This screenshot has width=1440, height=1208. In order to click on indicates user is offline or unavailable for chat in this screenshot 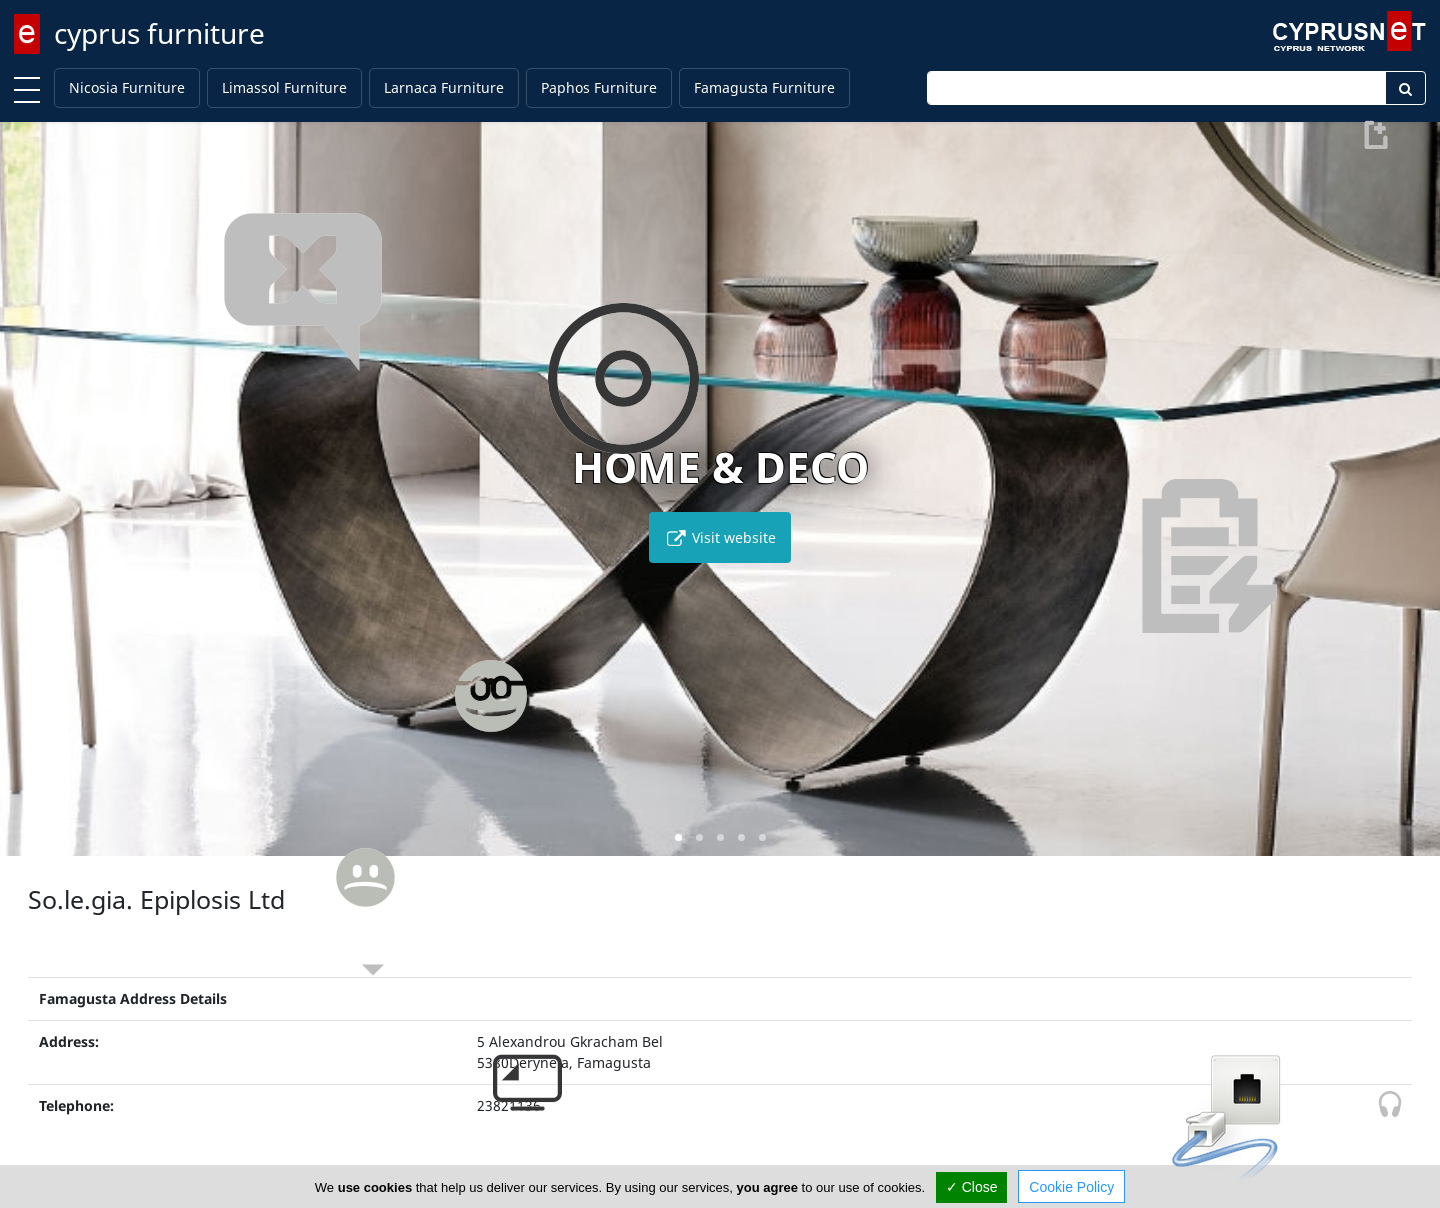, I will do `click(303, 292)`.